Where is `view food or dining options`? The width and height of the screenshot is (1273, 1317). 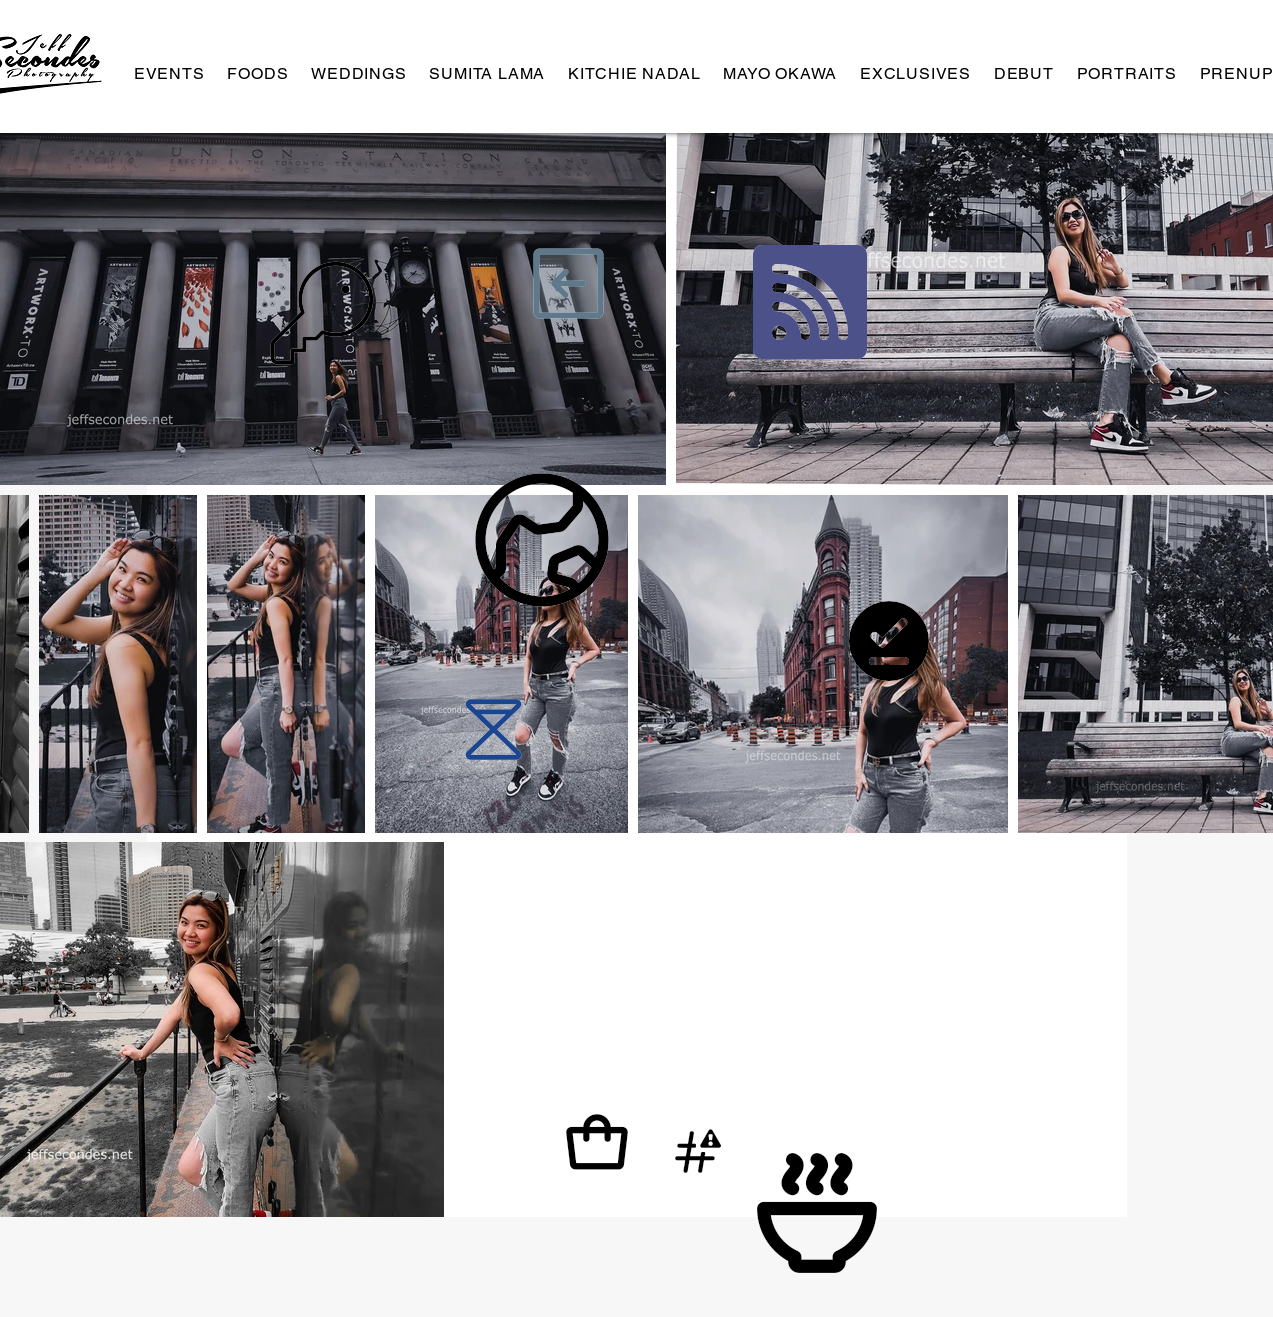
view food or dining options is located at coordinates (817, 1213).